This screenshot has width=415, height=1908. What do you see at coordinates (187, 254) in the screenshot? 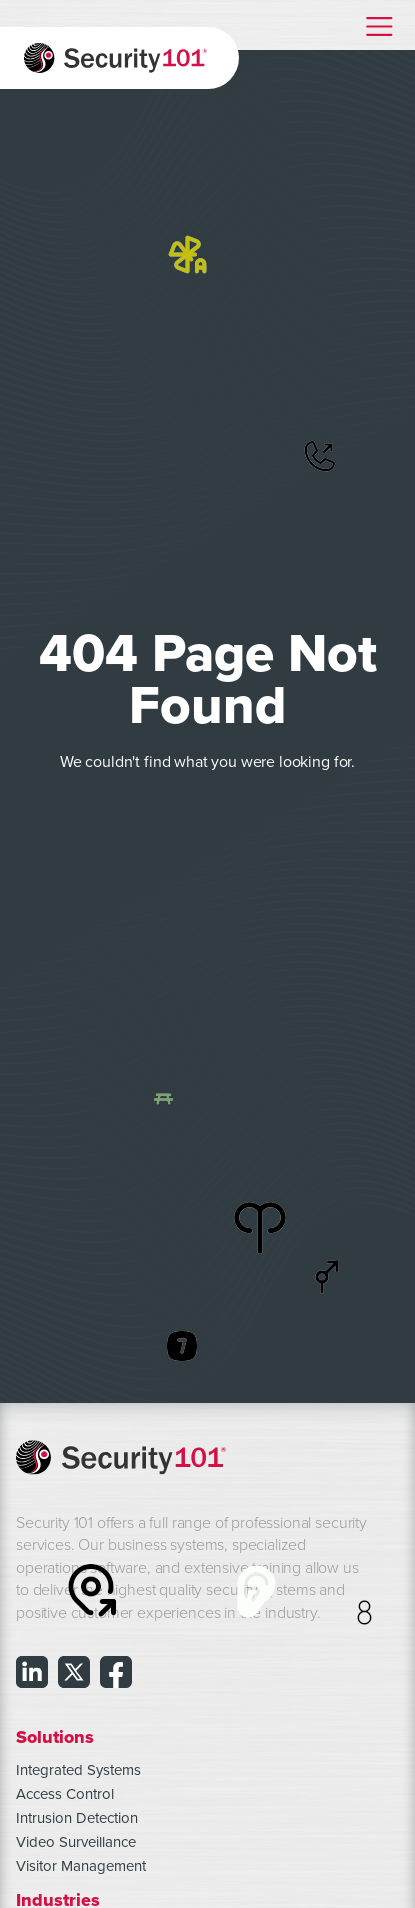
I see `toggle automatic climate control fan` at bounding box center [187, 254].